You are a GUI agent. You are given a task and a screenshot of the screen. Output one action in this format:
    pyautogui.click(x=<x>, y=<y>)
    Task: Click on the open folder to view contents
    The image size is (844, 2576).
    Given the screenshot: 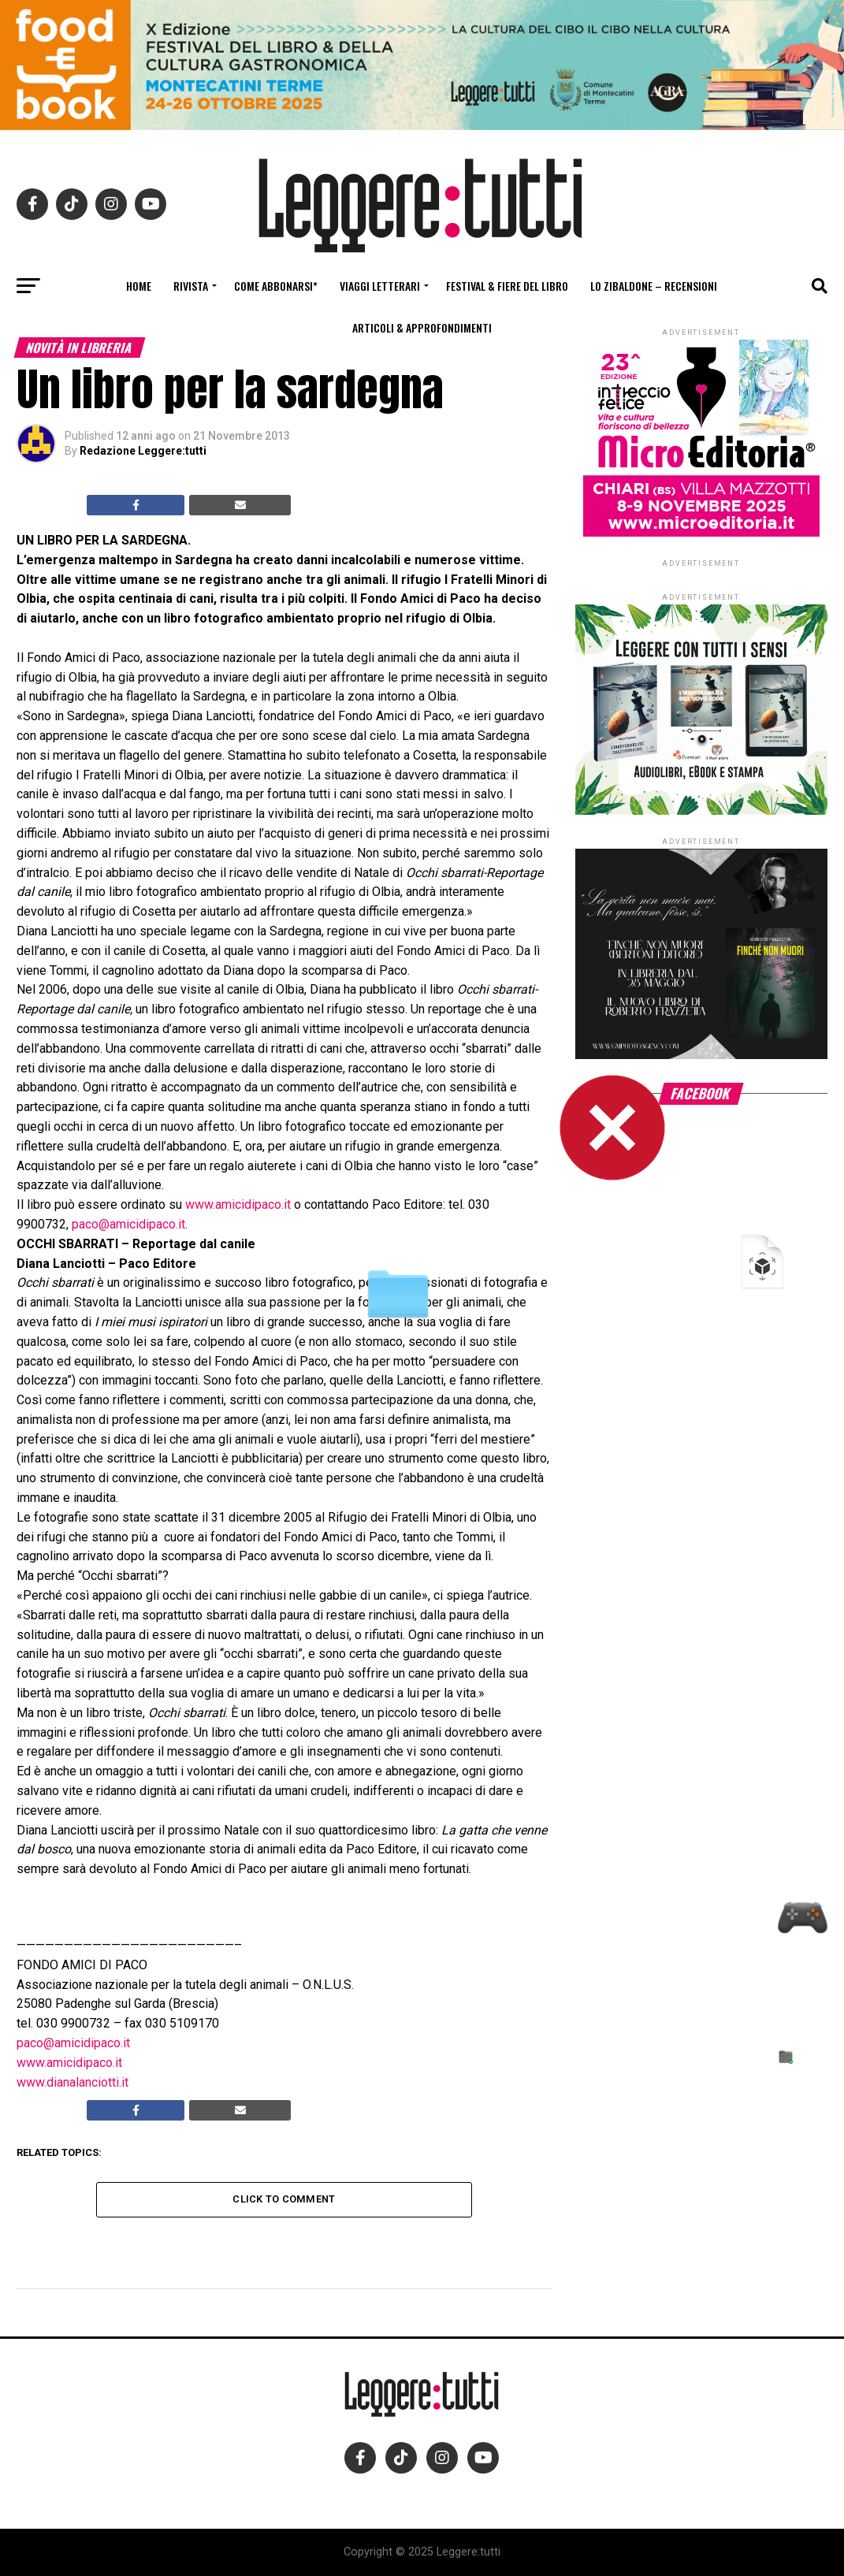 What is the action you would take?
    pyautogui.click(x=398, y=1294)
    